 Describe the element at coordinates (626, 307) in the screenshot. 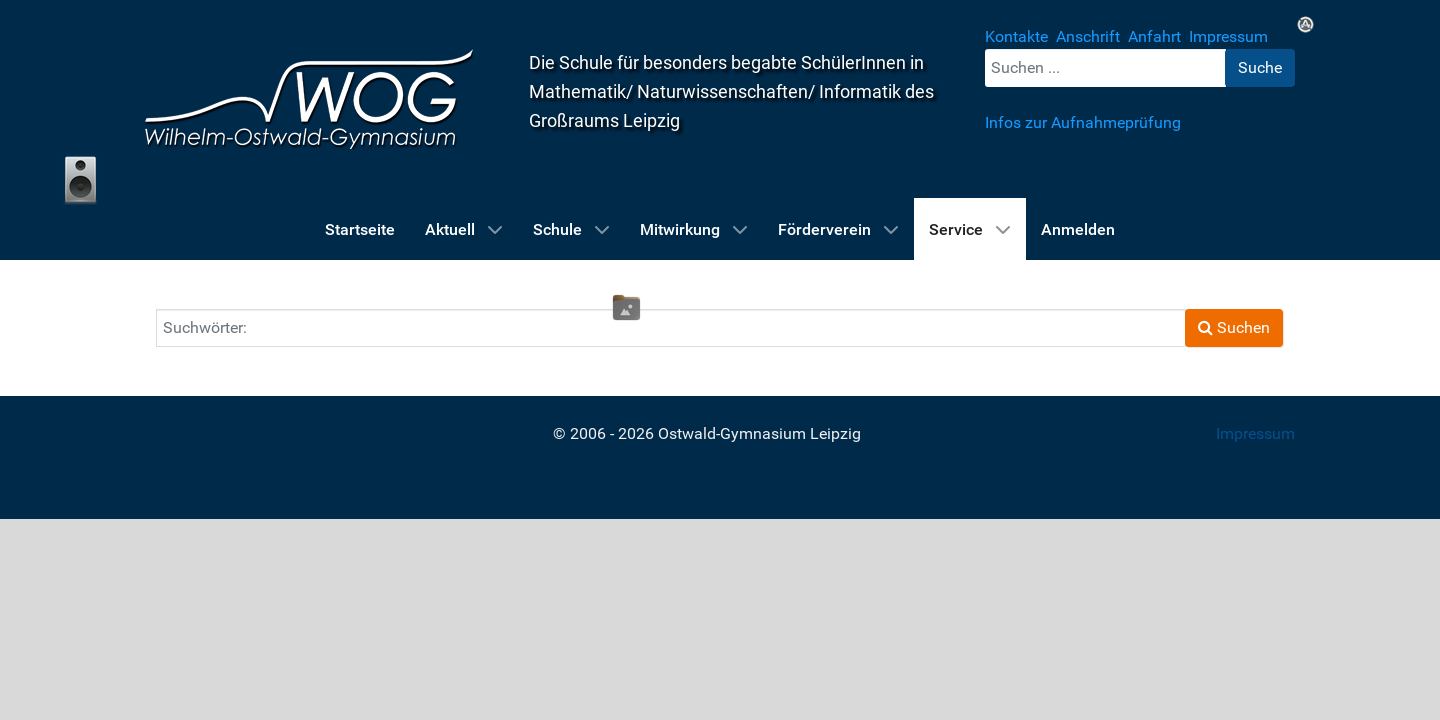

I see `open your pictures folder` at that location.